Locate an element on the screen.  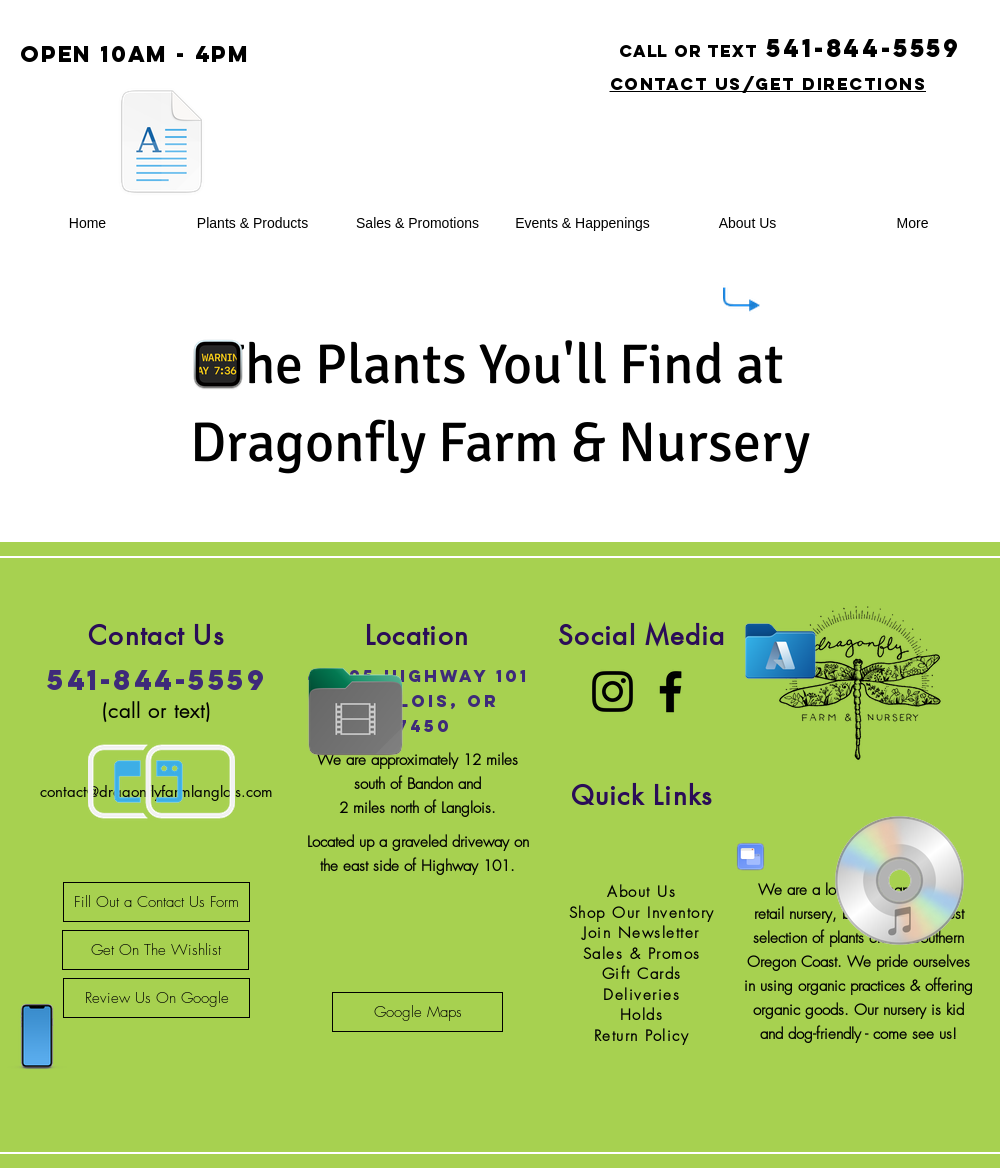
represents a connected iPhone 11 device is located at coordinates (37, 1037).